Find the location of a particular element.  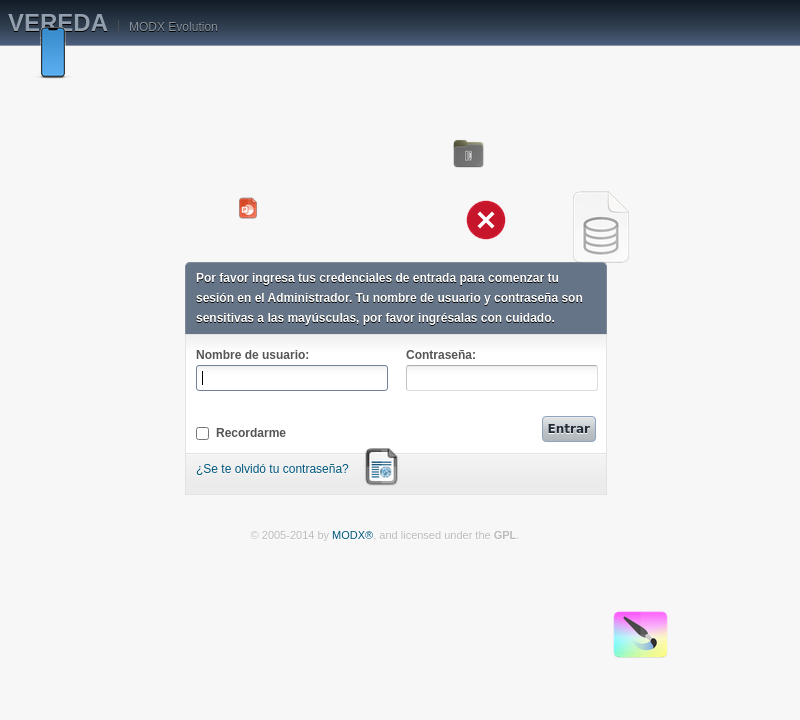

a libreoffice web document file is located at coordinates (381, 466).